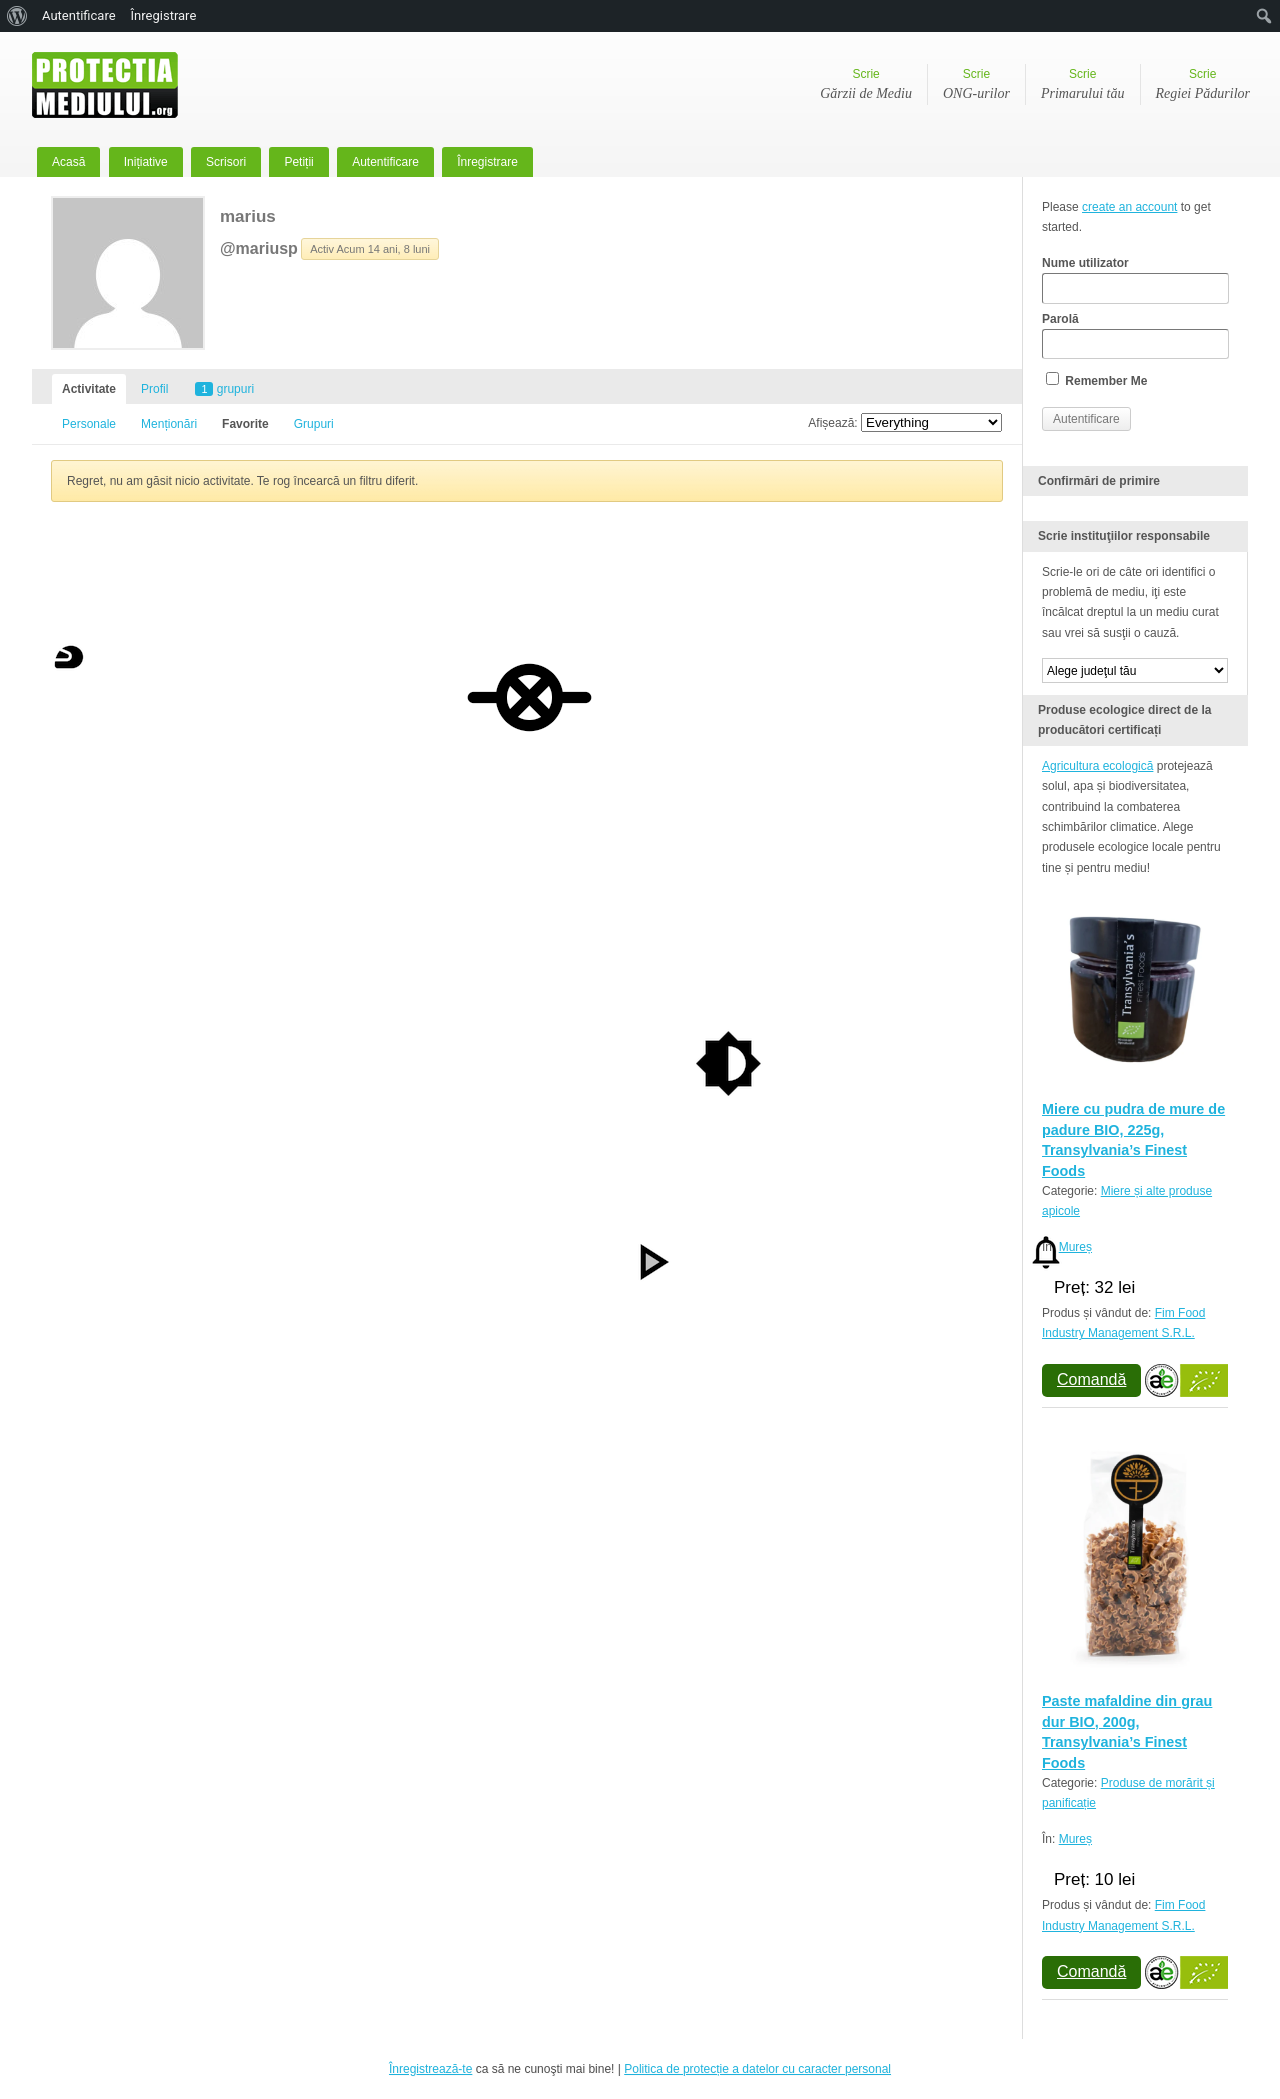 This screenshot has height=2099, width=1280. I want to click on access motorsports or racing content, so click(69, 657).